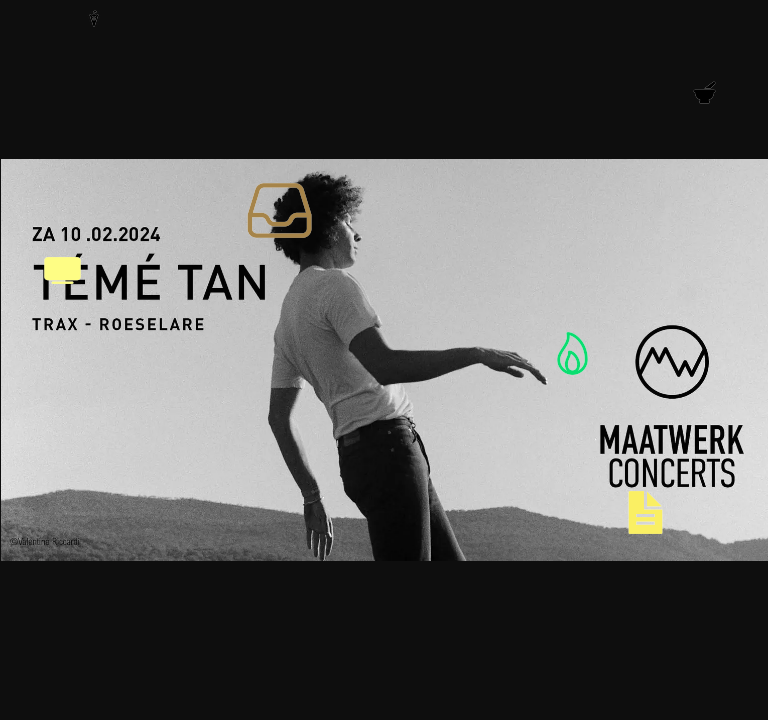 This screenshot has width=768, height=720. What do you see at coordinates (62, 270) in the screenshot?
I see `access tv or streaming content` at bounding box center [62, 270].